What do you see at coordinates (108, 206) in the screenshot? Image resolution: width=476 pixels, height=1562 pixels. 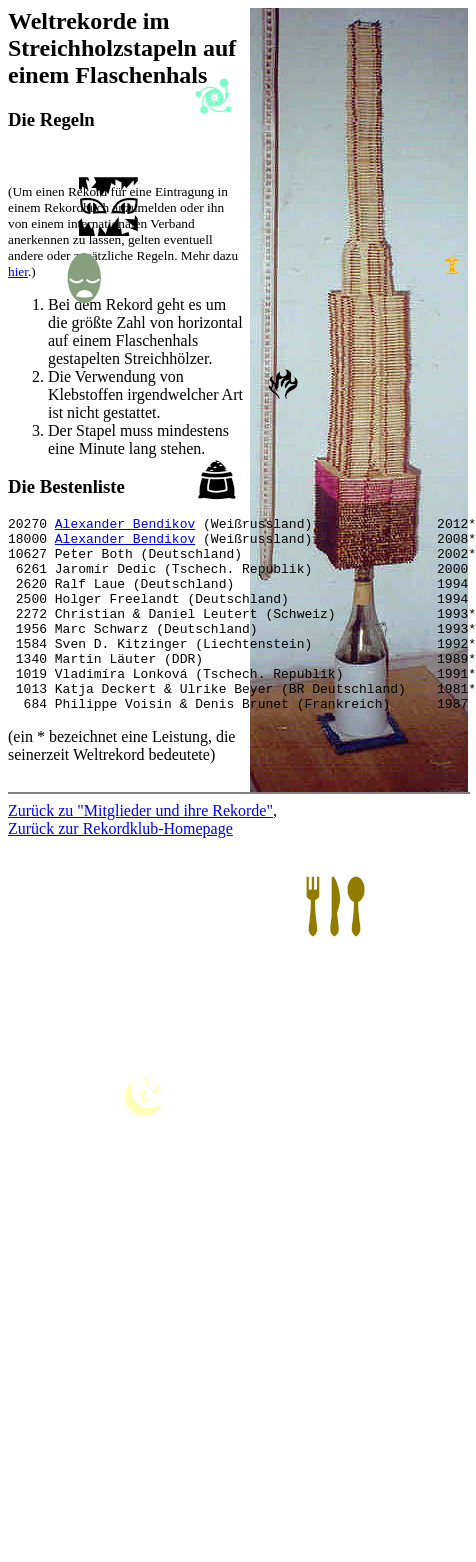 I see `toggle hidden or invisible mode` at bounding box center [108, 206].